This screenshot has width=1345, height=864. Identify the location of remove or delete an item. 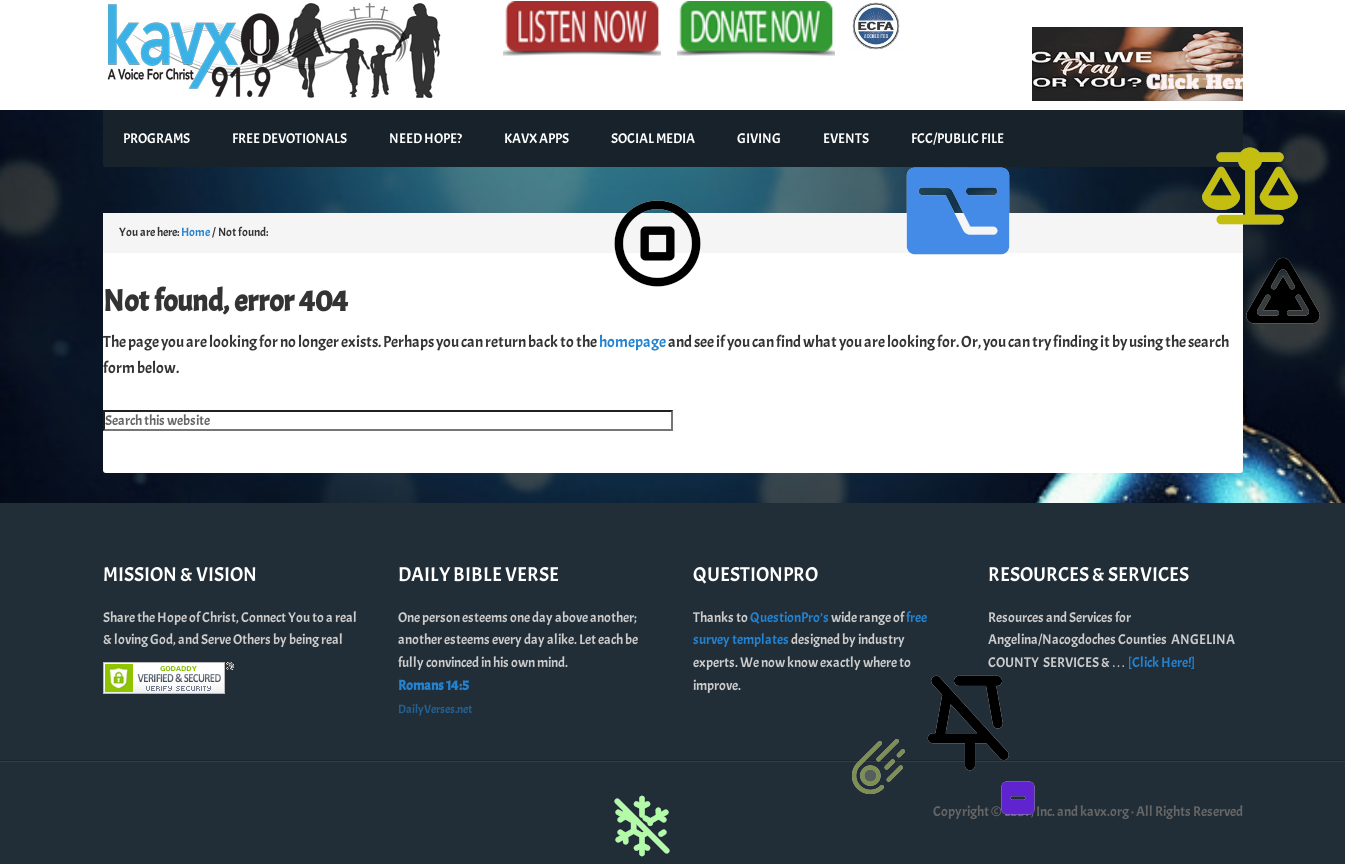
(1018, 798).